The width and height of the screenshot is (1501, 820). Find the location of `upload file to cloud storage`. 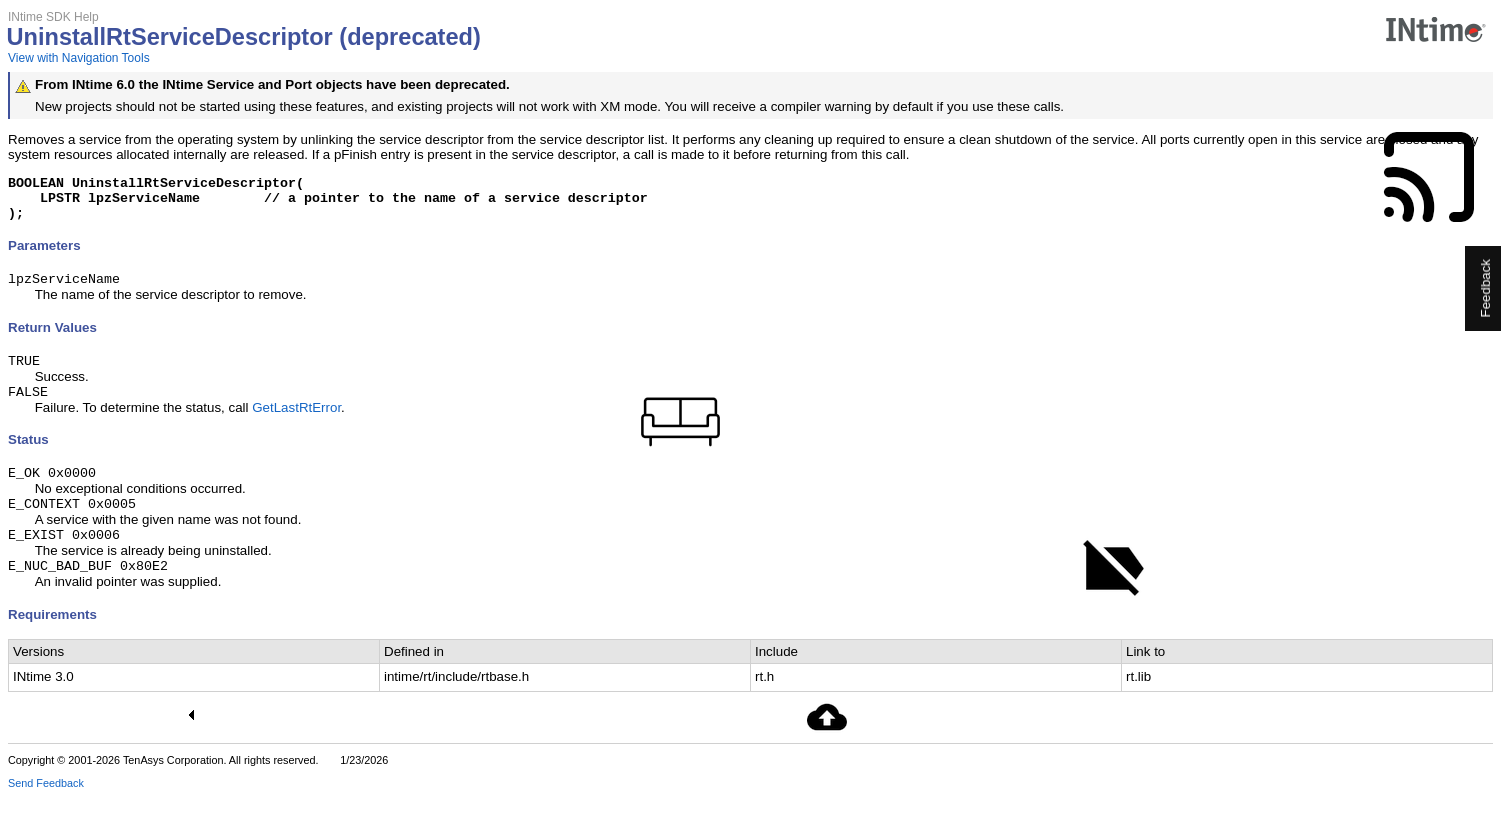

upload file to cloud storage is located at coordinates (827, 717).